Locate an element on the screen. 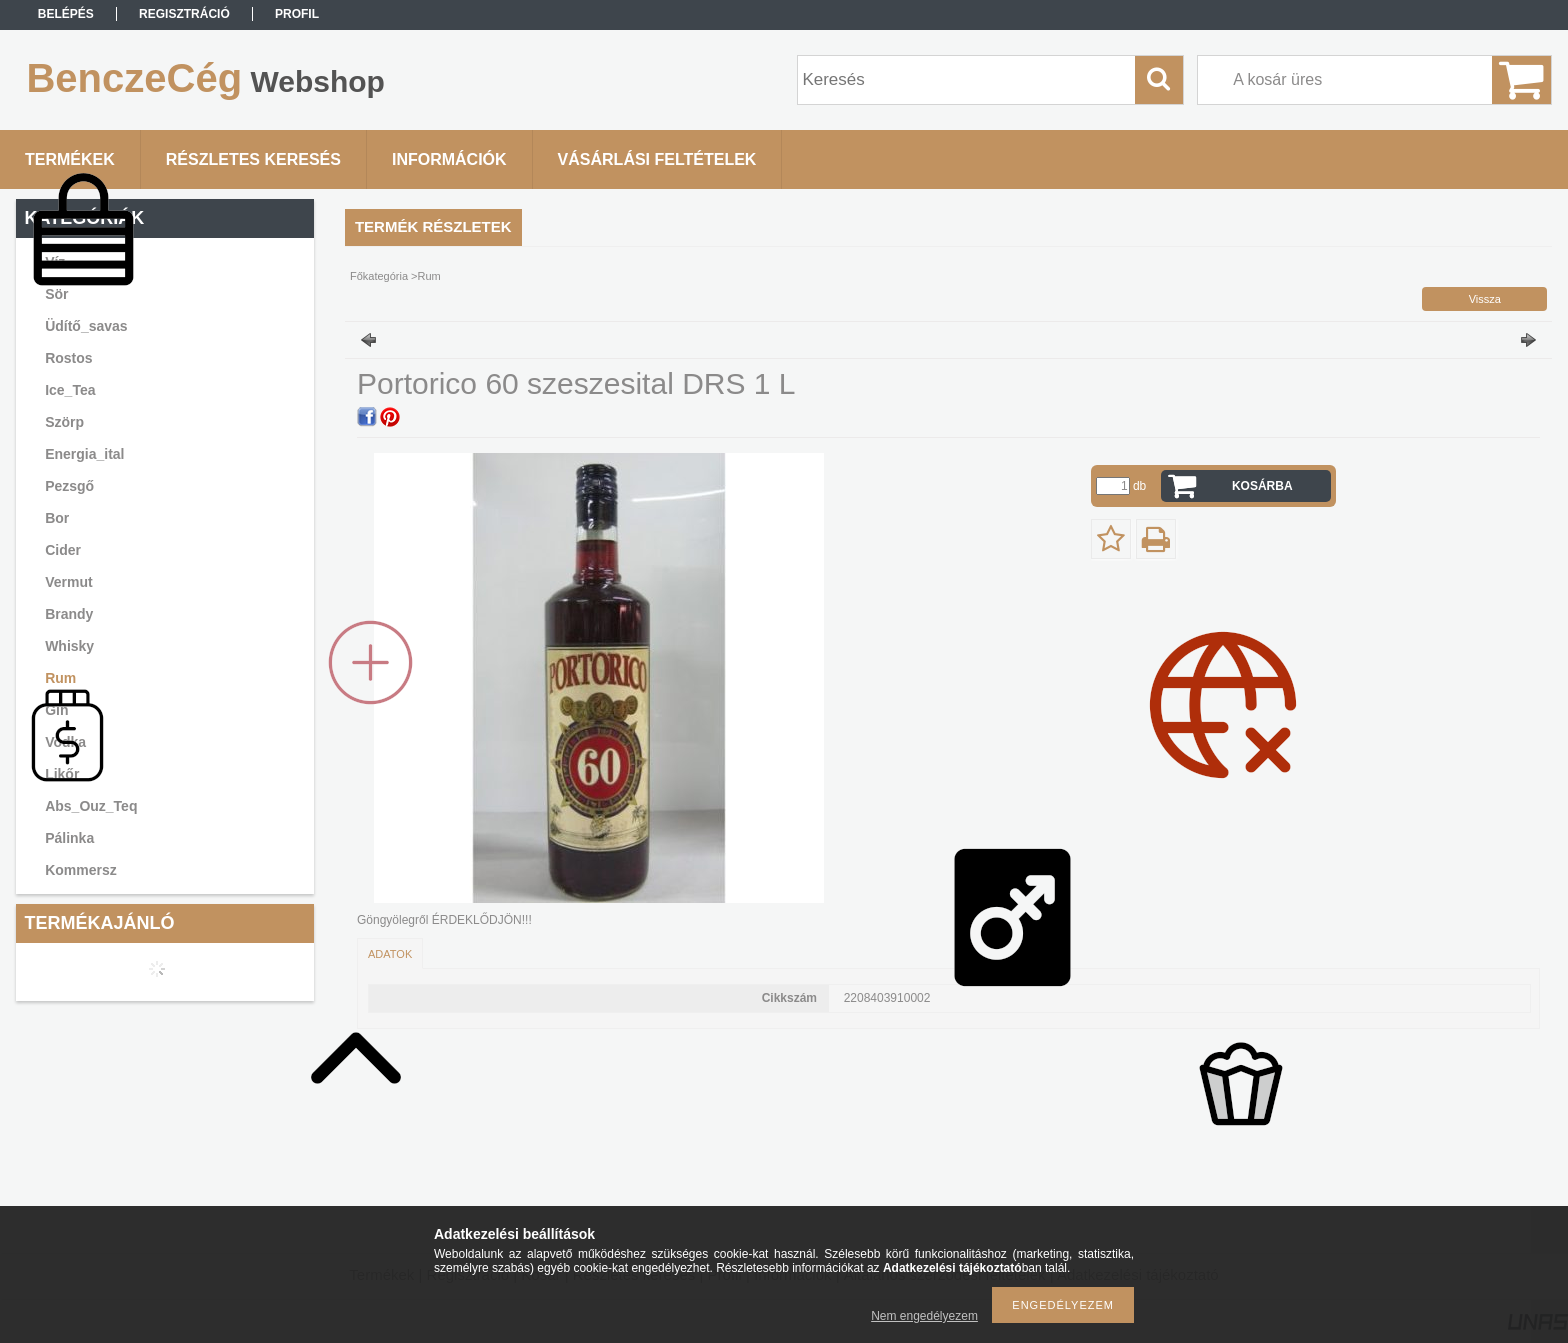  send a tip or donation is located at coordinates (67, 735).